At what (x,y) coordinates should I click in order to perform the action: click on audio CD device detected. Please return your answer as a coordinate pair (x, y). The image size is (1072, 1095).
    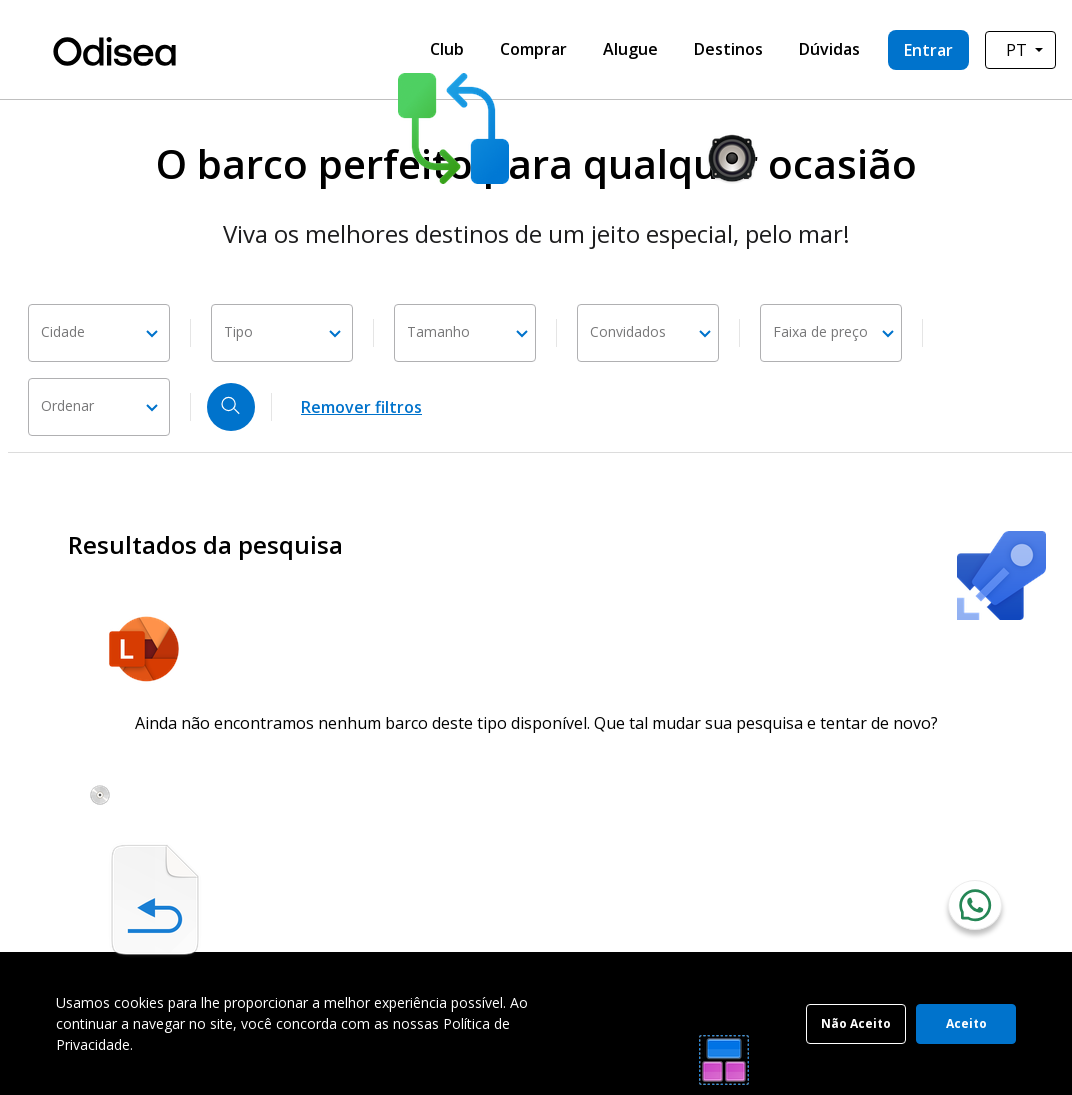
    Looking at the image, I should click on (100, 795).